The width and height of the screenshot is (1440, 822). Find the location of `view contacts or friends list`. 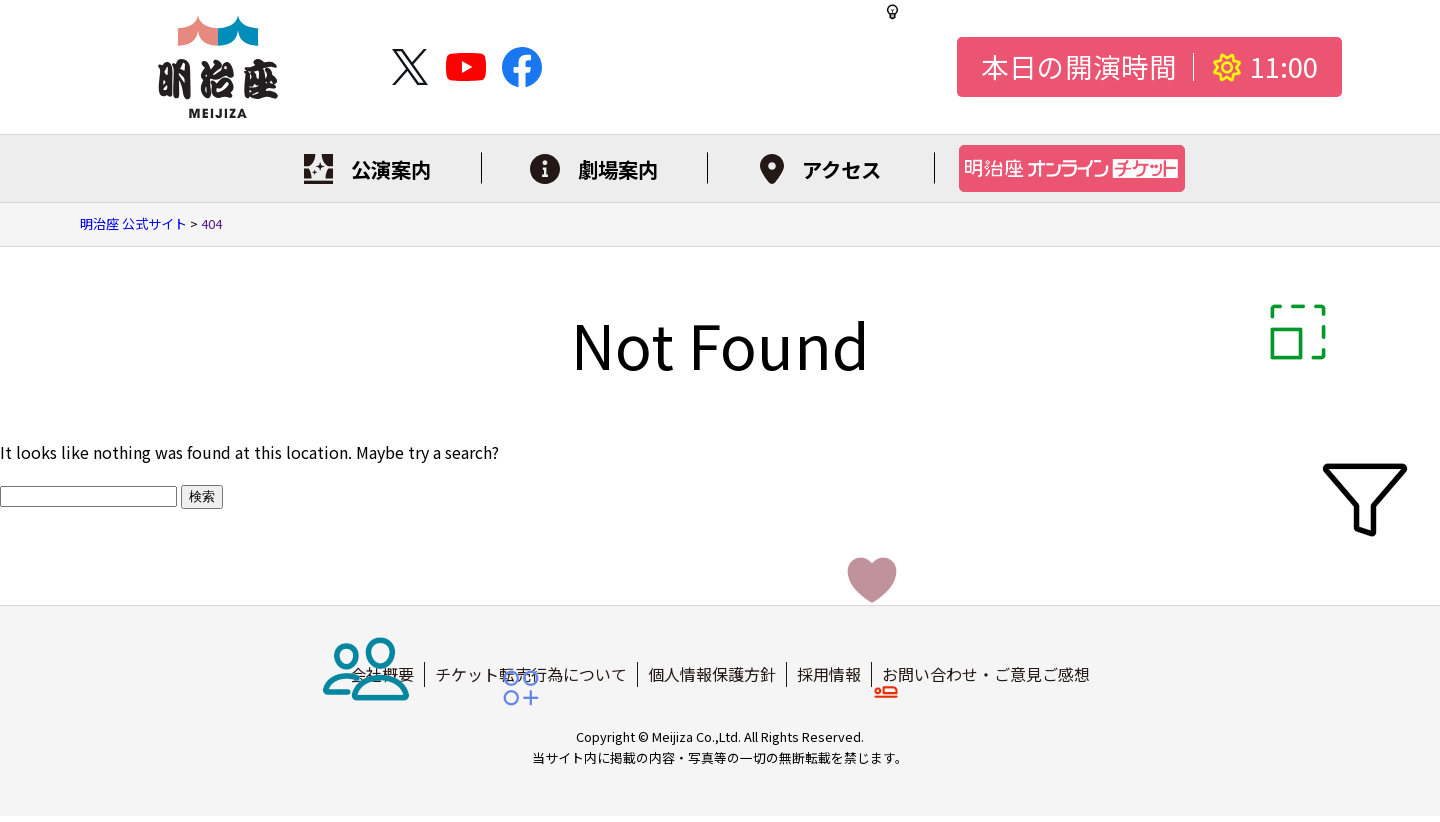

view contacts or friends list is located at coordinates (366, 669).